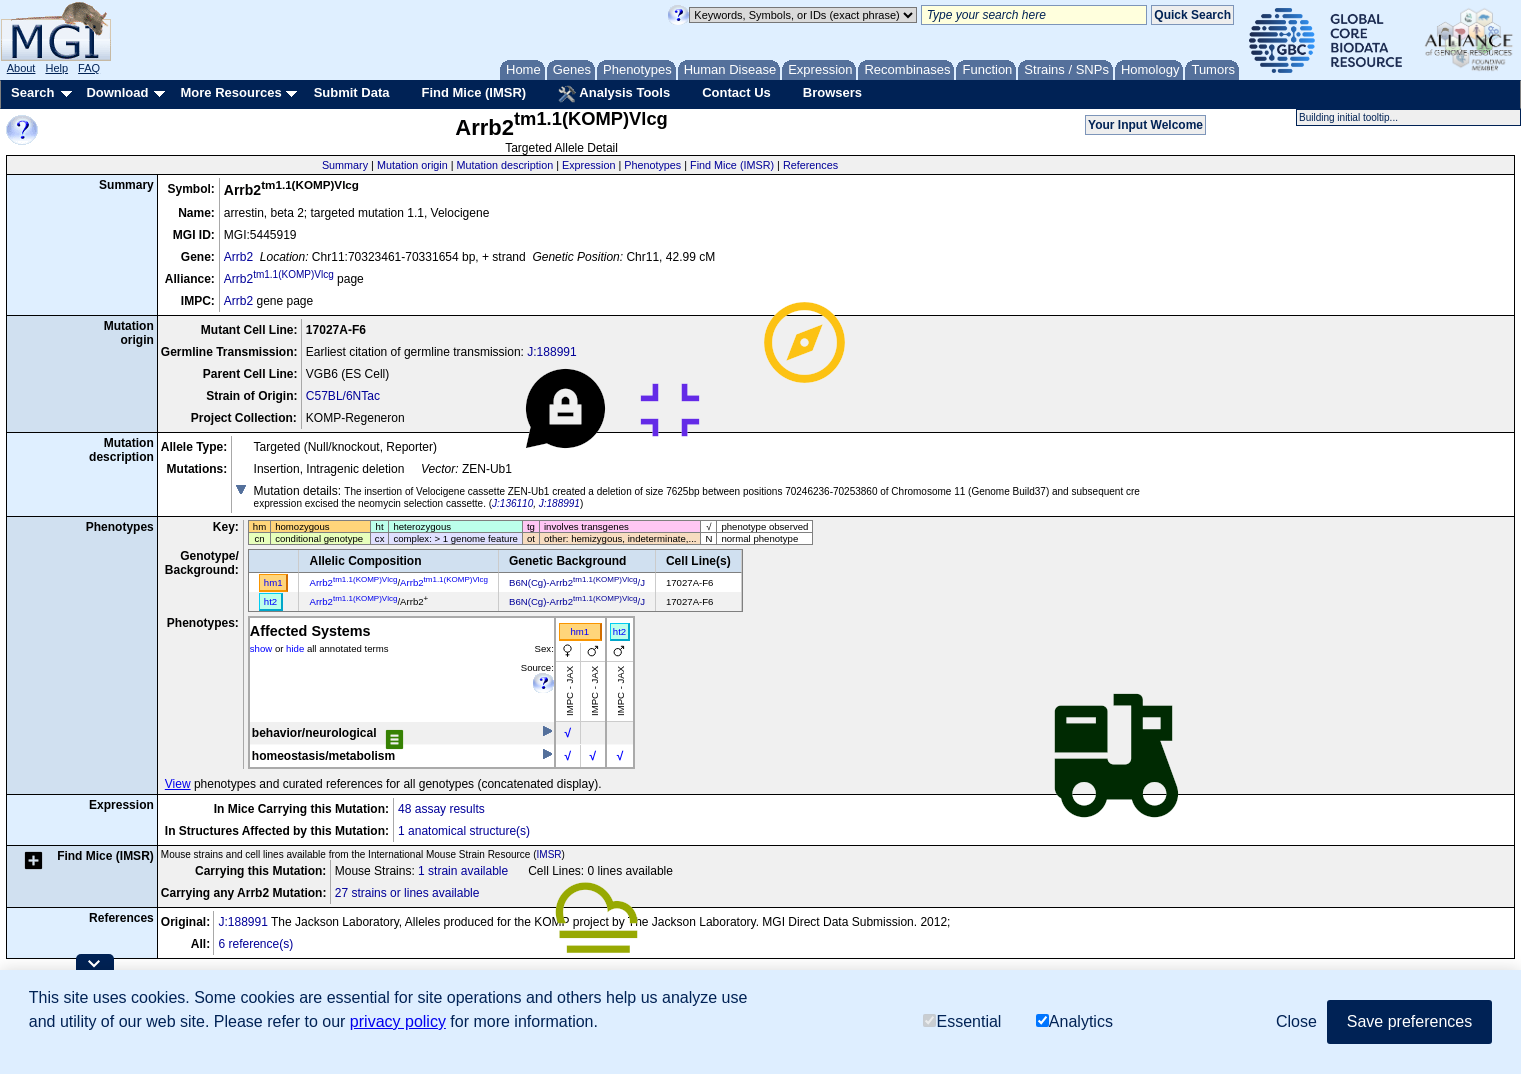  Describe the element at coordinates (670, 410) in the screenshot. I see `exit fullscreen mode` at that location.